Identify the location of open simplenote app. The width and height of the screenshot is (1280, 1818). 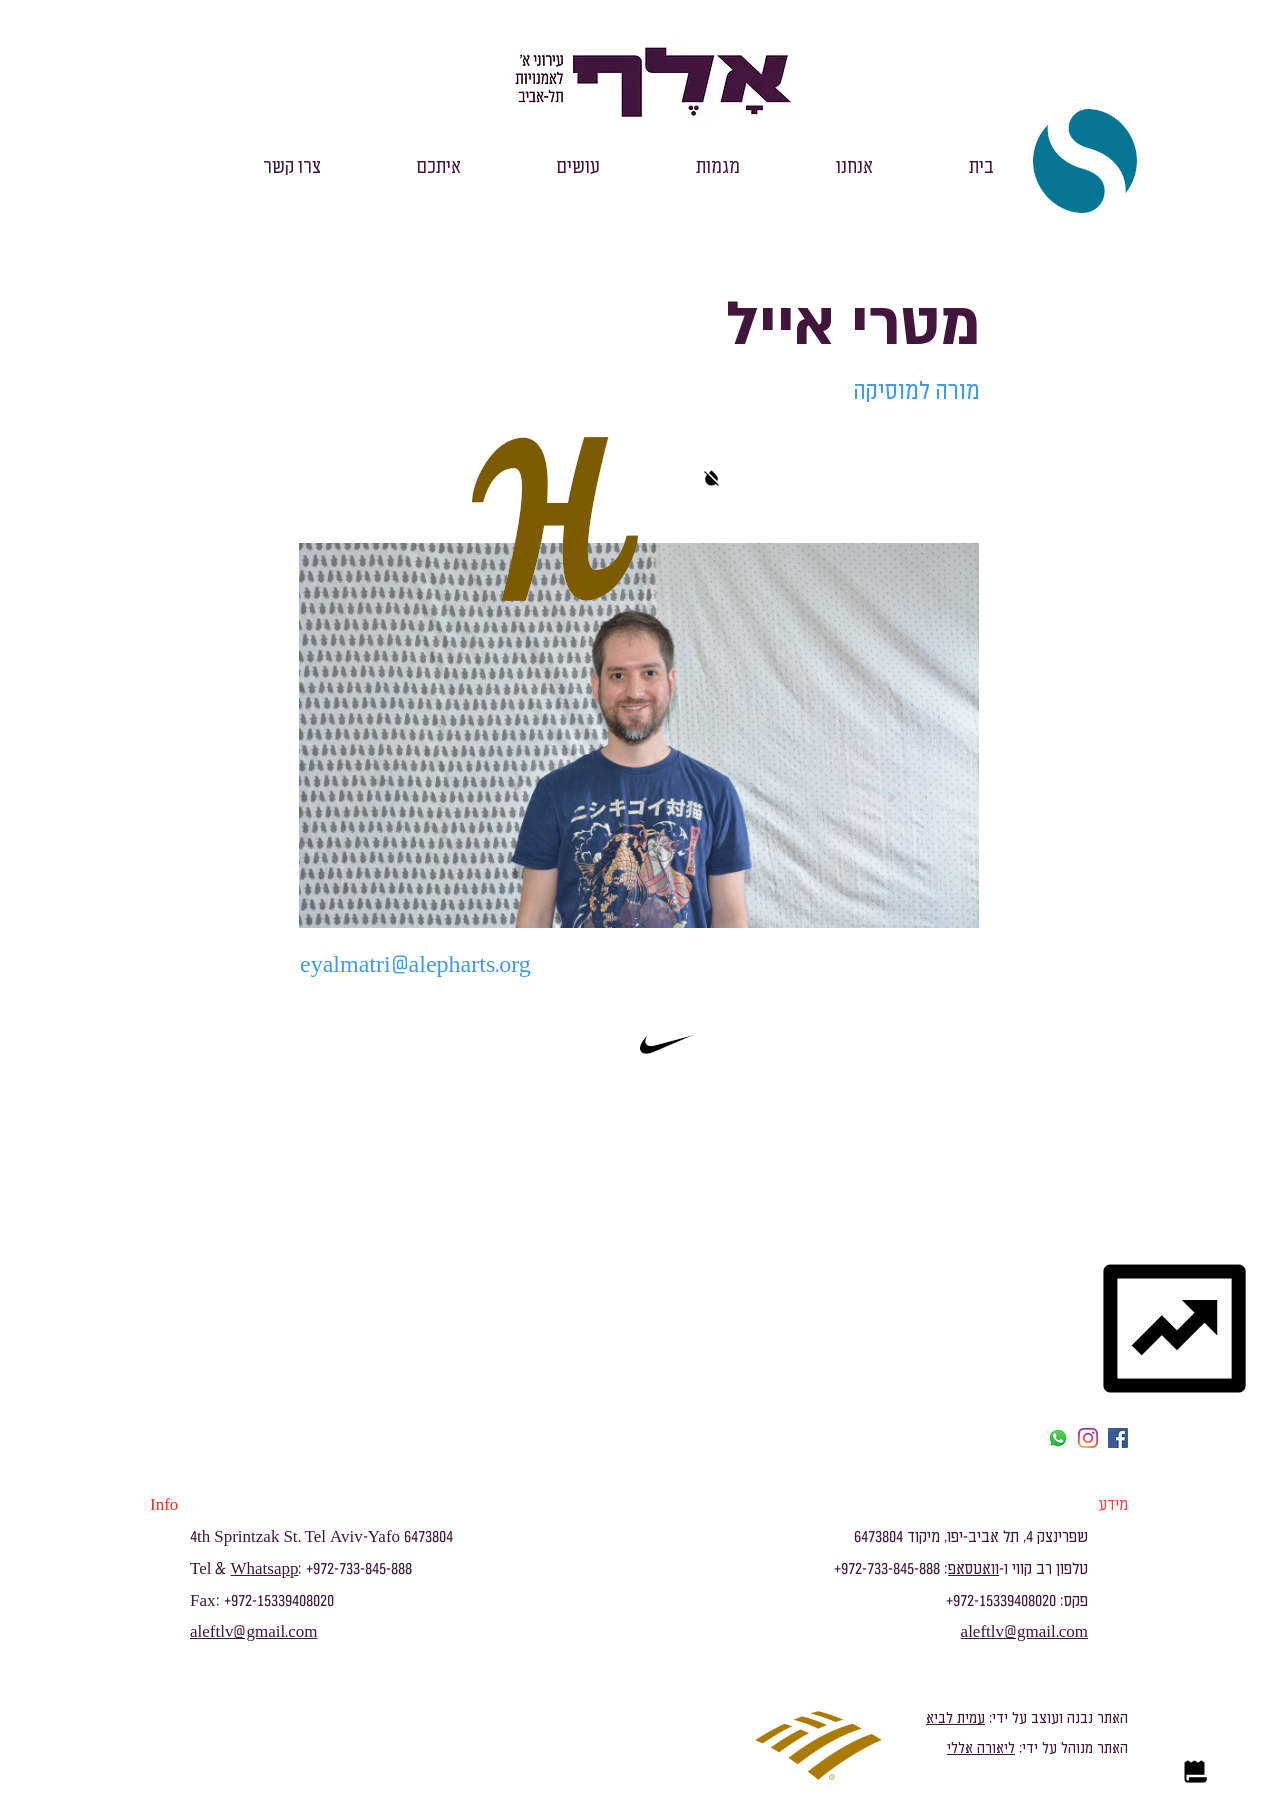
(1085, 161).